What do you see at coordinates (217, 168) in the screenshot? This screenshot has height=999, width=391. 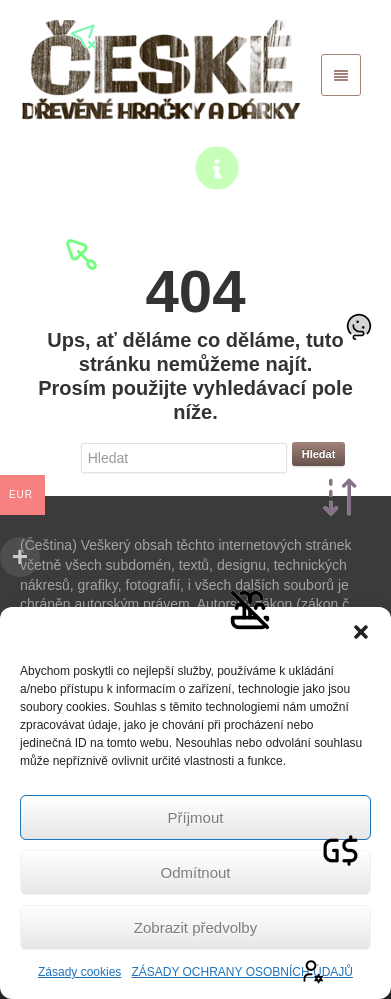 I see `view more information or details` at bounding box center [217, 168].